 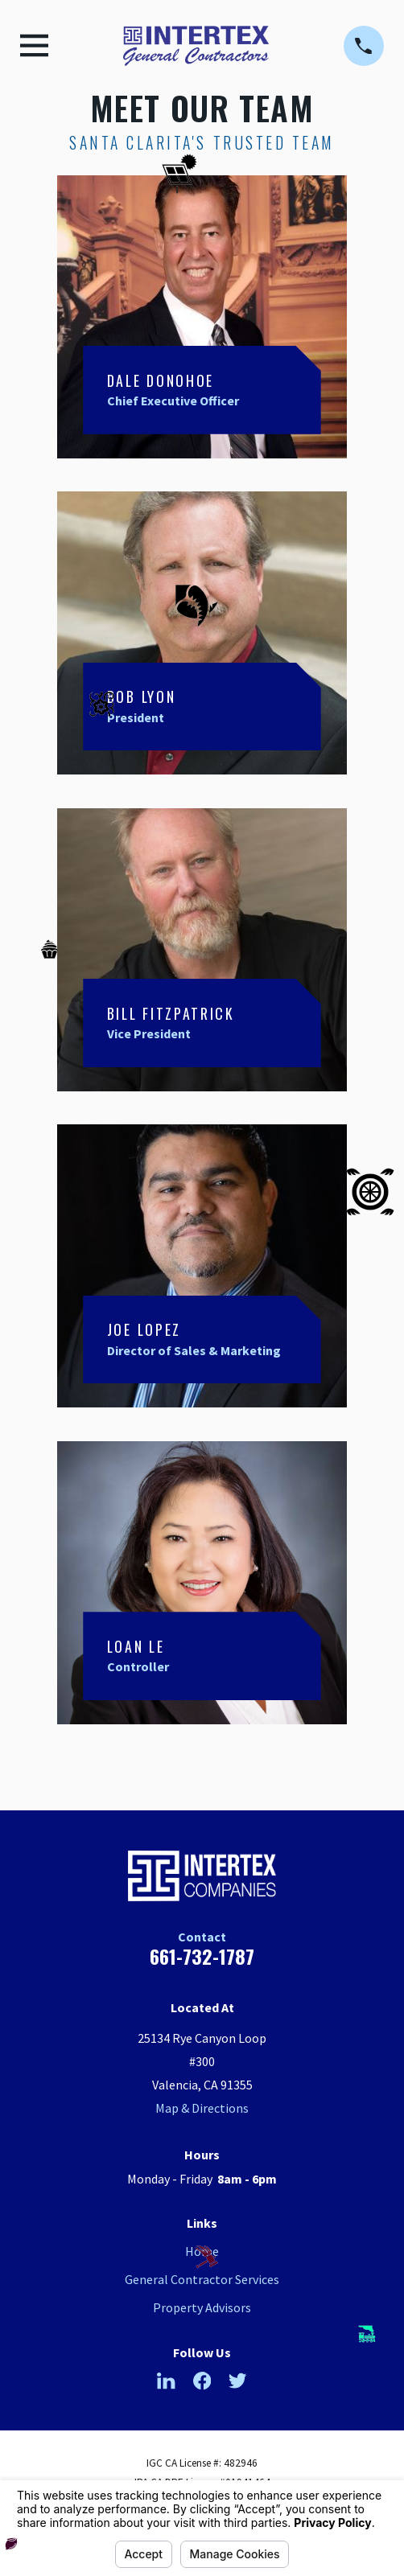 I want to click on access bakery or dessert options, so click(x=49, y=948).